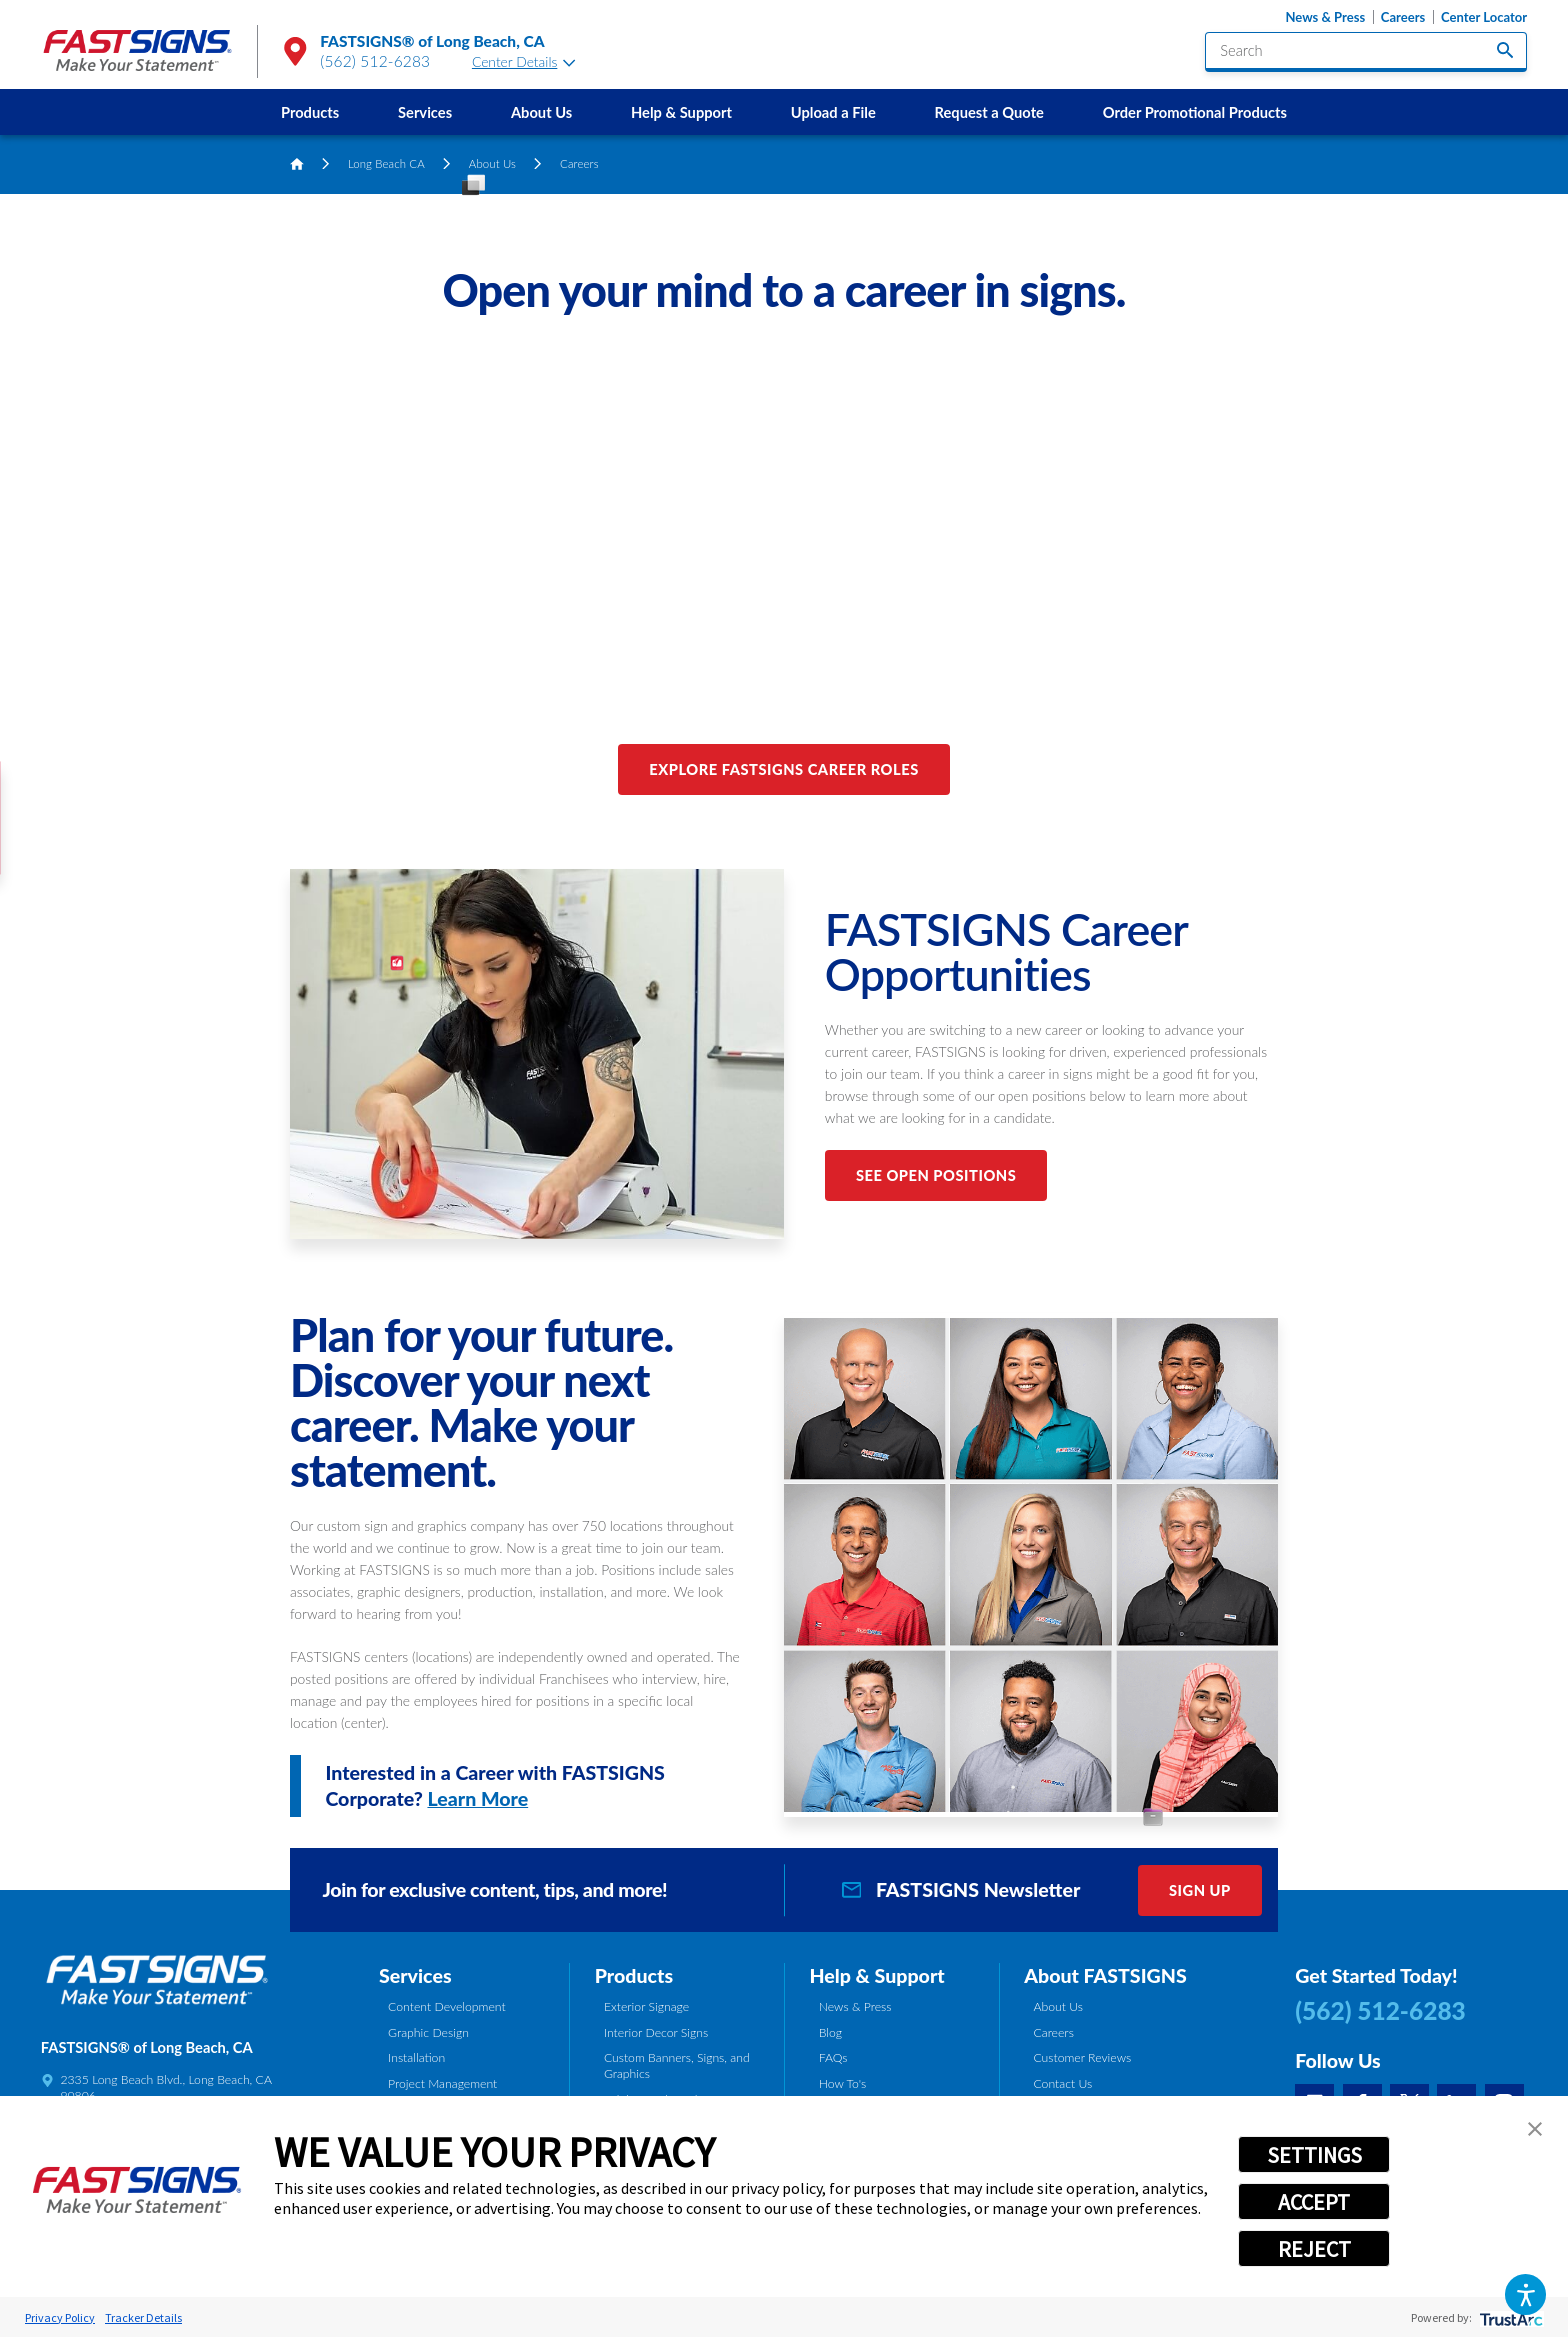 The height and width of the screenshot is (2337, 1568). What do you see at coordinates (473, 185) in the screenshot?
I see `open task view to see all open windows` at bounding box center [473, 185].